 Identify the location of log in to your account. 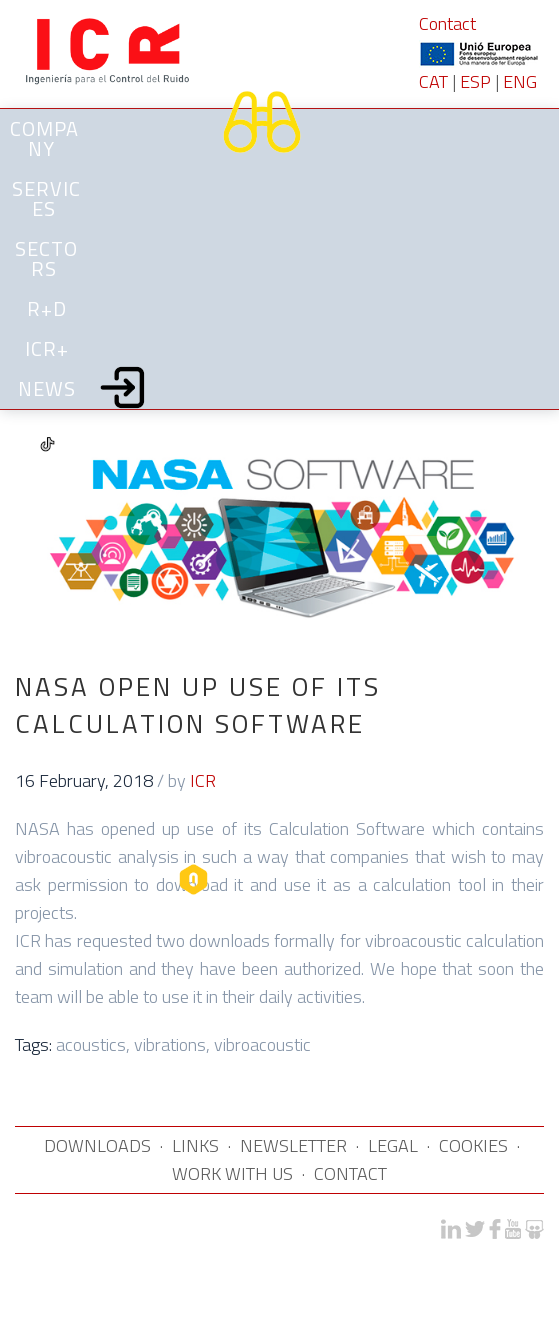
(123, 387).